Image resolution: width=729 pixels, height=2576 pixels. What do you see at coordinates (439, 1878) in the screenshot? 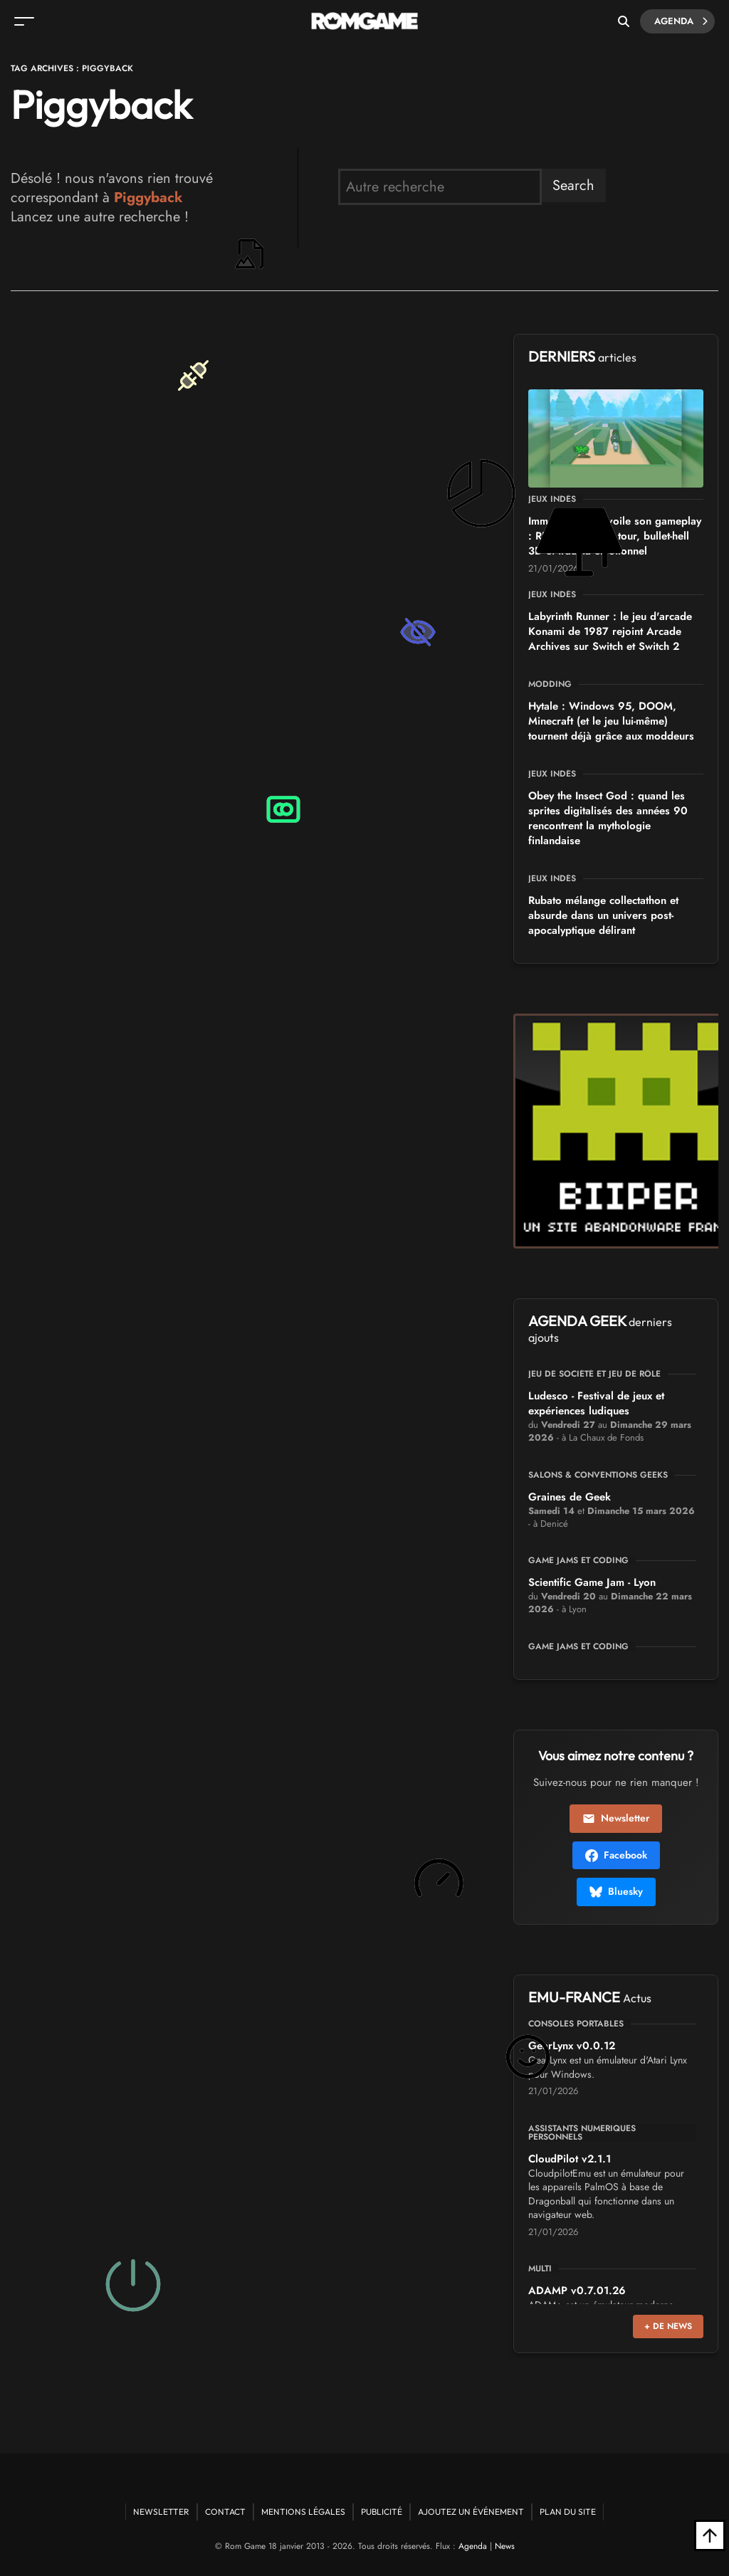
I see `view performance metrics or speed` at bounding box center [439, 1878].